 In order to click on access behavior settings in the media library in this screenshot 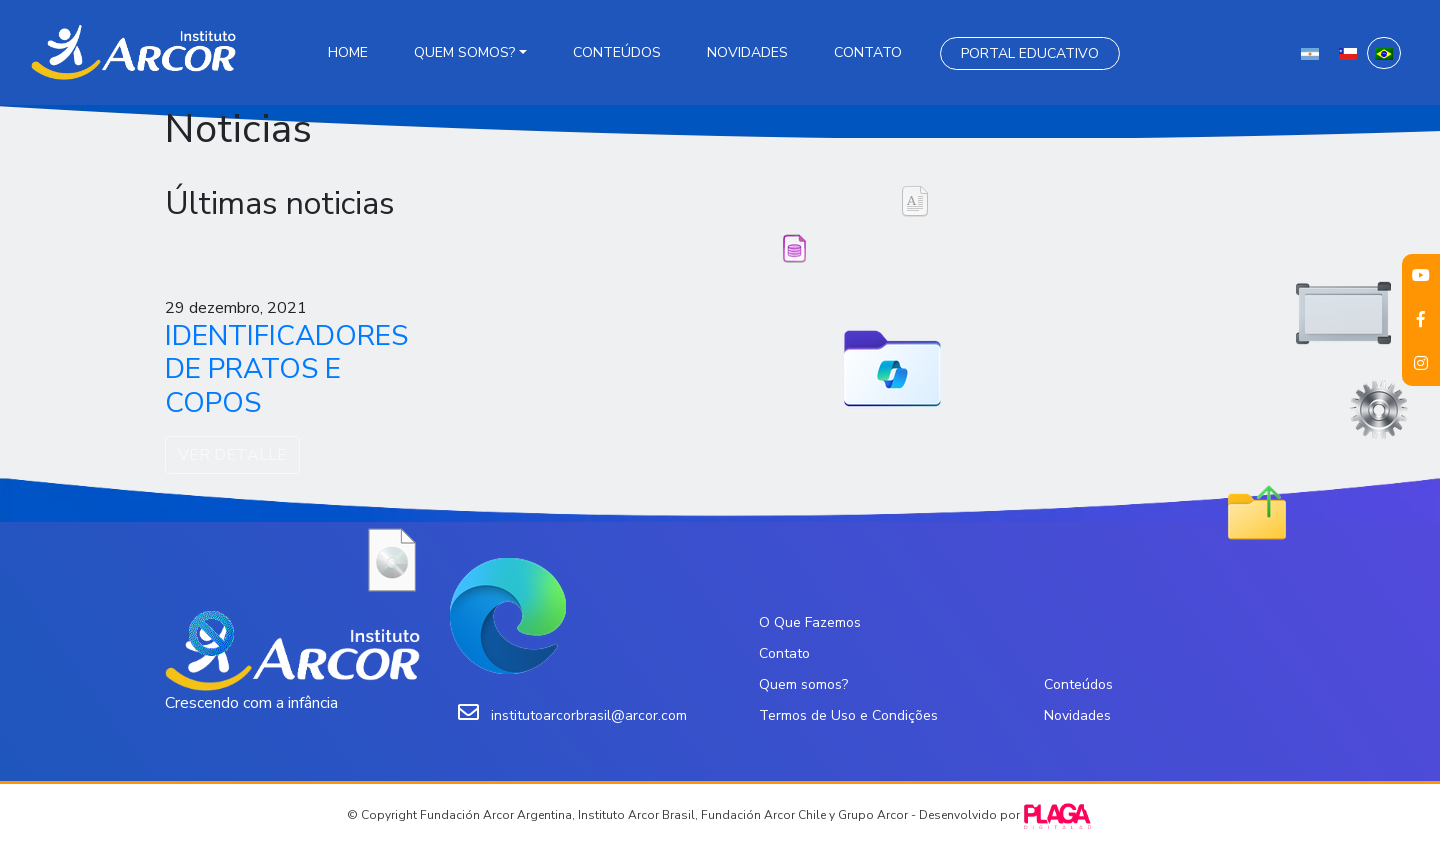, I will do `click(1379, 410)`.